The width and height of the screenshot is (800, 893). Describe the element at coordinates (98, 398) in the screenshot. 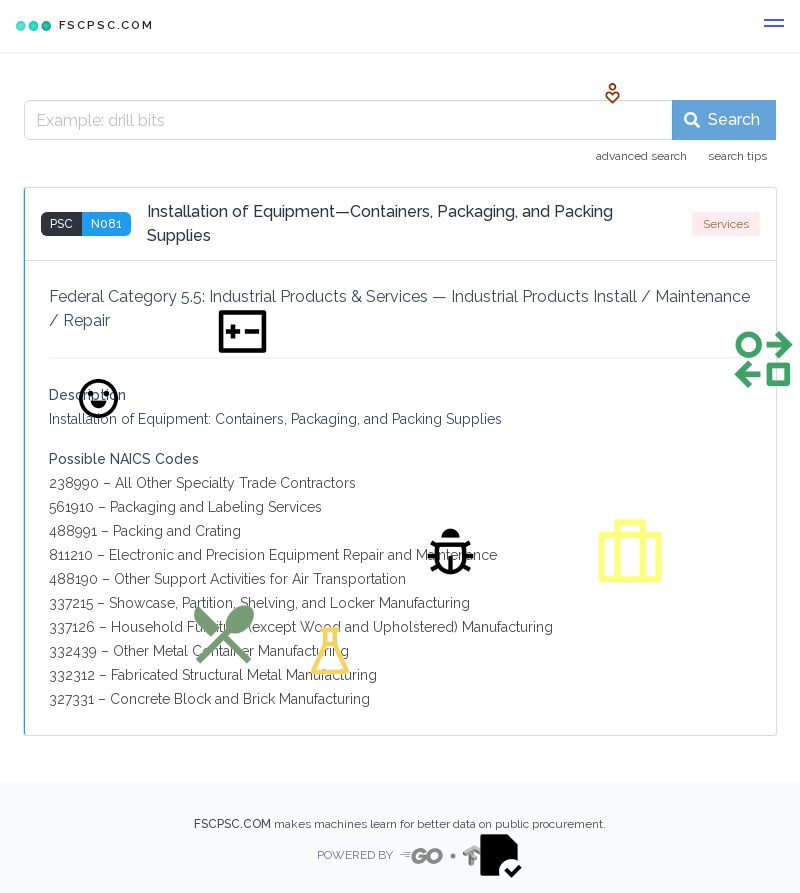

I see `add an emoji or reaction` at that location.